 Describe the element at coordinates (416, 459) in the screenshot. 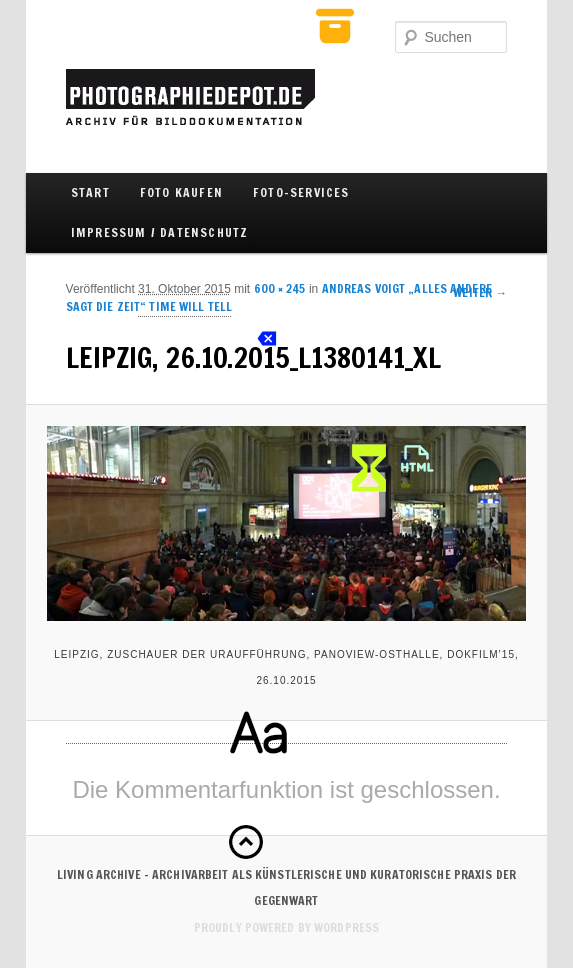

I see `open an HTML file` at that location.